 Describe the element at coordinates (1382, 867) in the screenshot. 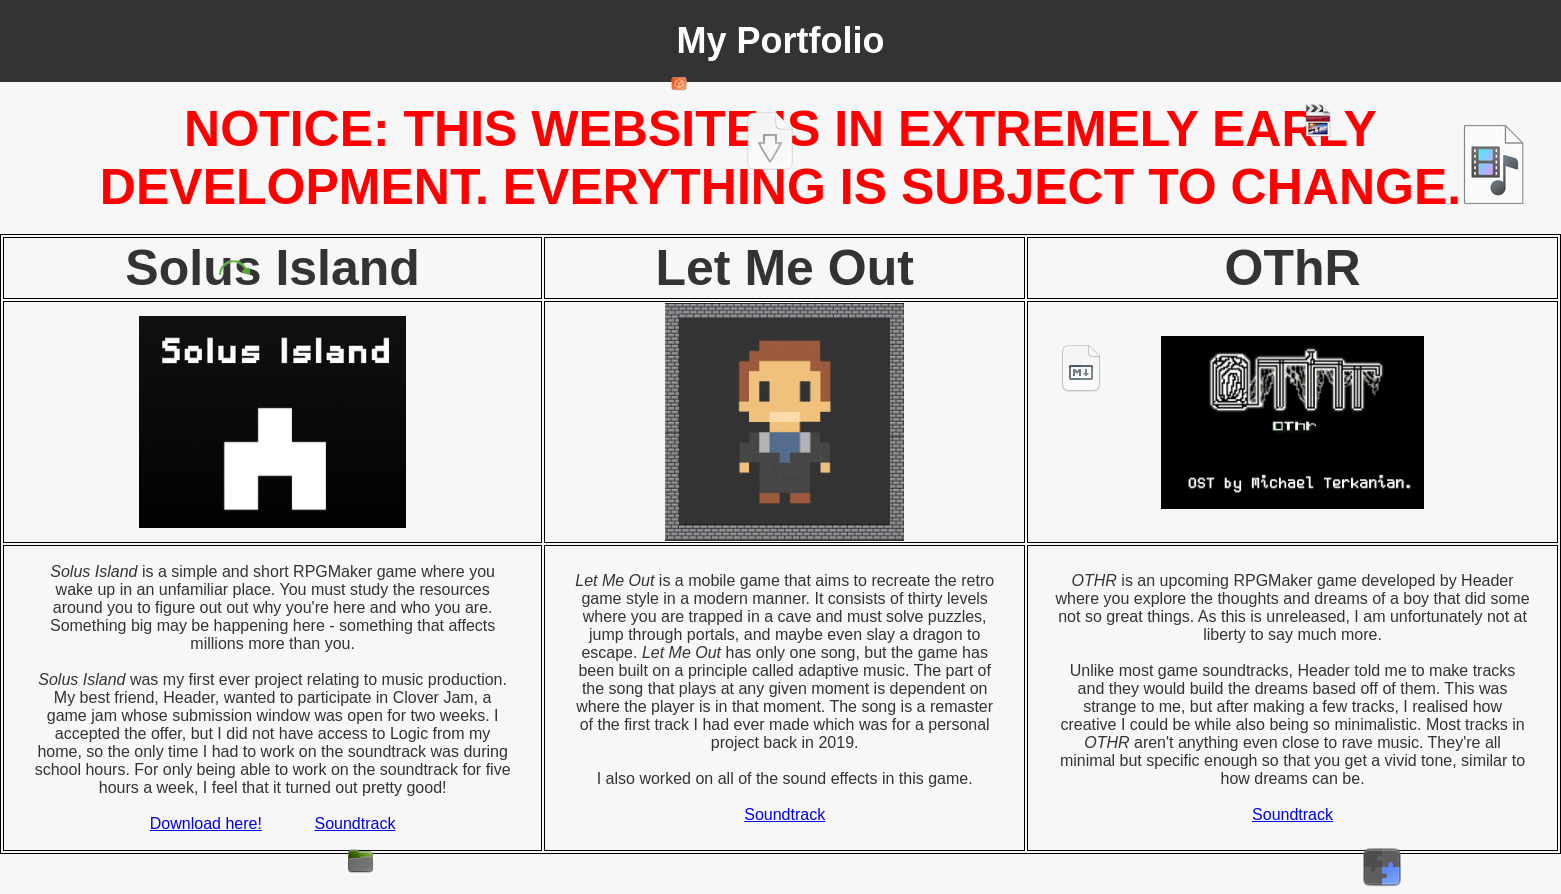

I see `manage bluetooth plugins or extensions` at that location.